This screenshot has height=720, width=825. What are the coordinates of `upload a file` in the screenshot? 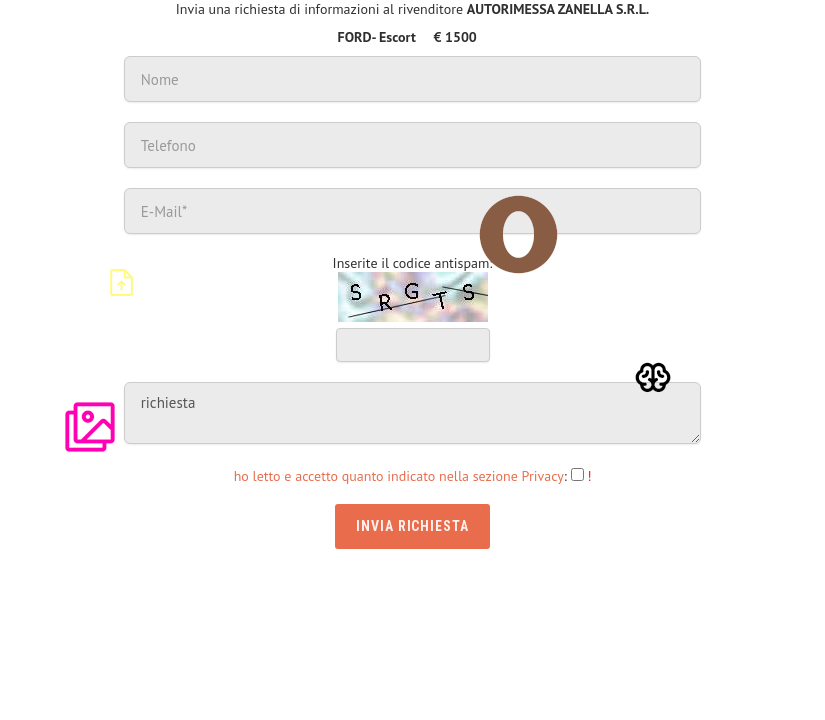 It's located at (121, 282).